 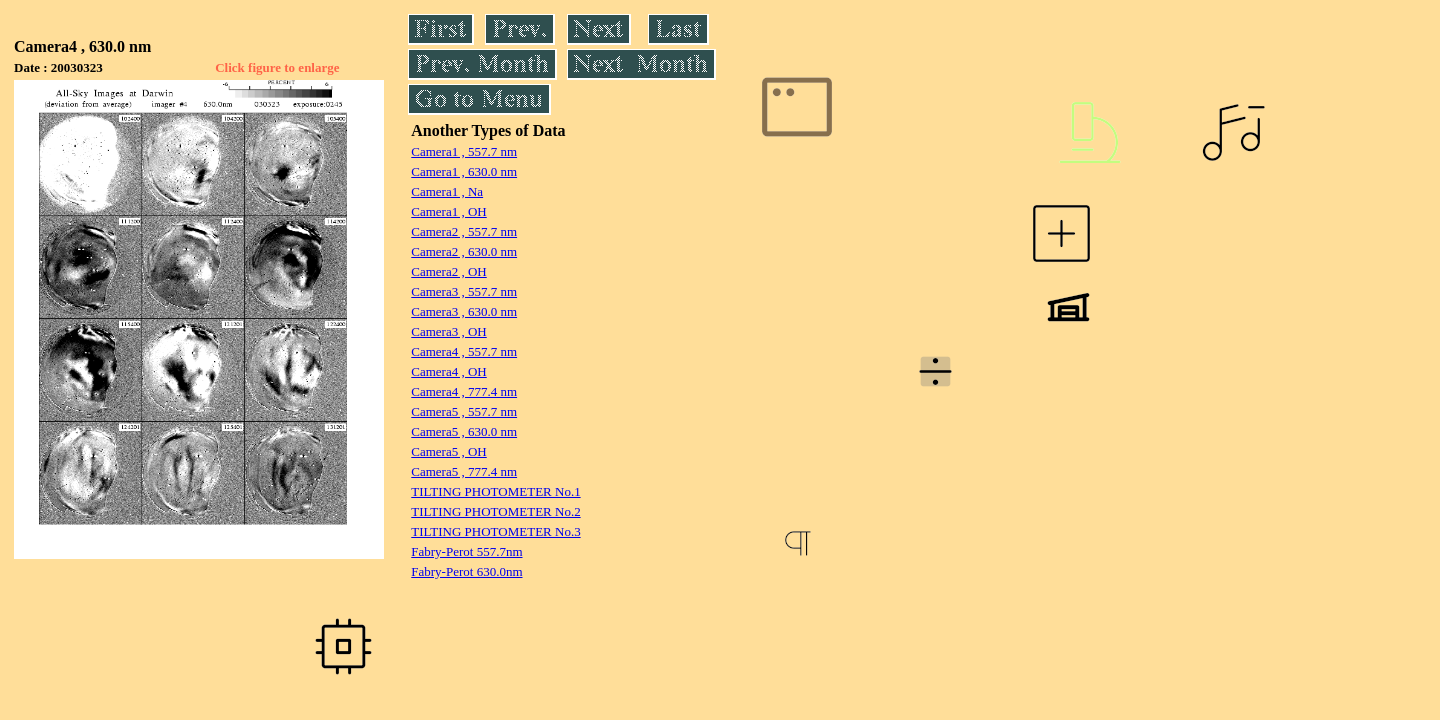 I want to click on perform division calculation, so click(x=935, y=371).